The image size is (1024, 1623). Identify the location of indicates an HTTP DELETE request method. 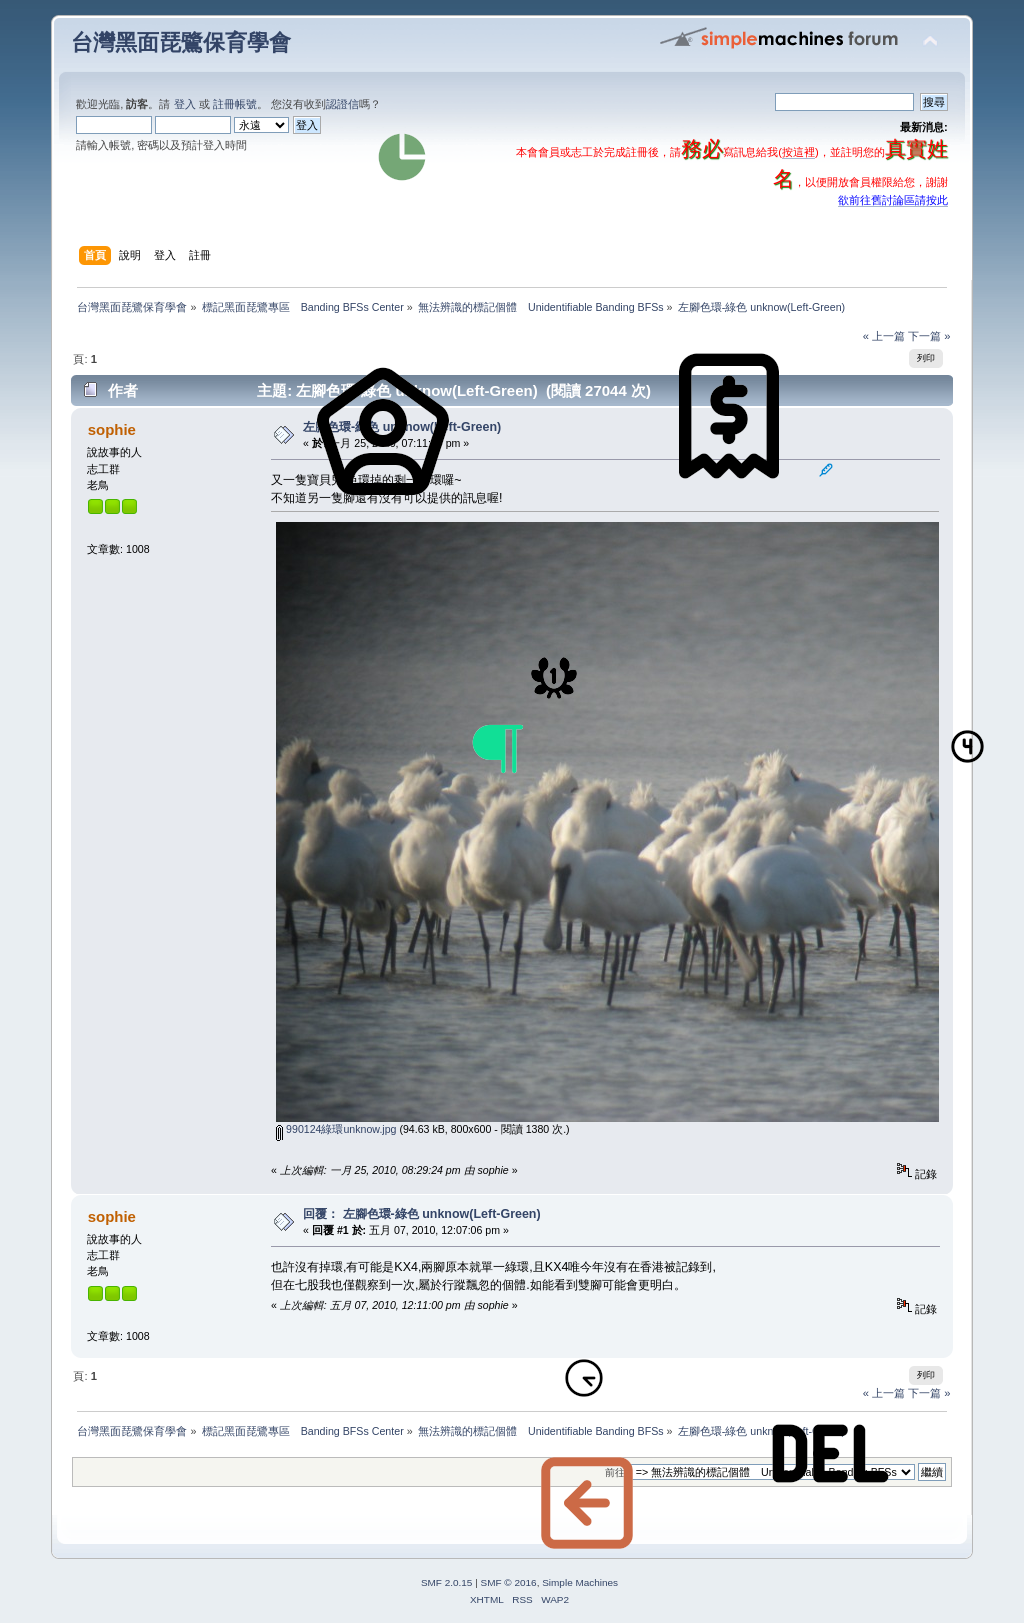
(830, 1453).